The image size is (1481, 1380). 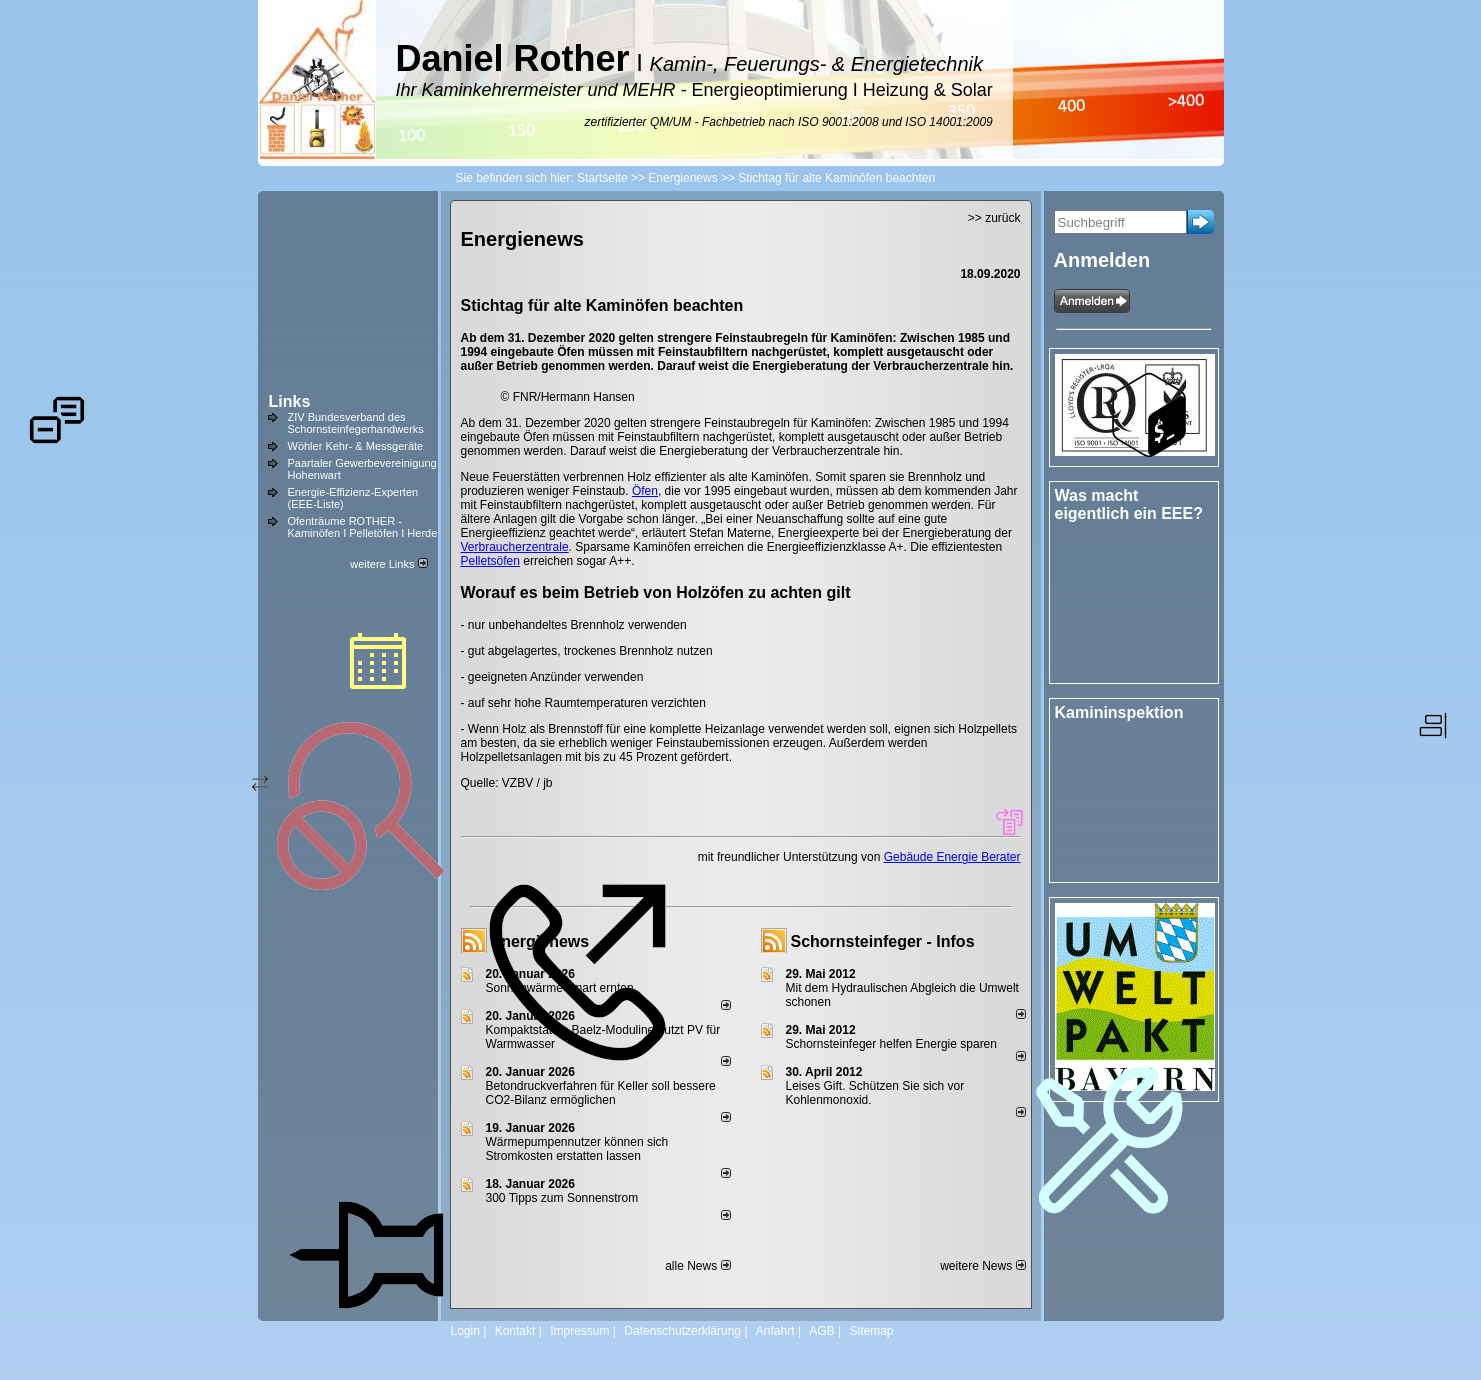 I want to click on find all references to a symbol or variable, so click(x=1009, y=821).